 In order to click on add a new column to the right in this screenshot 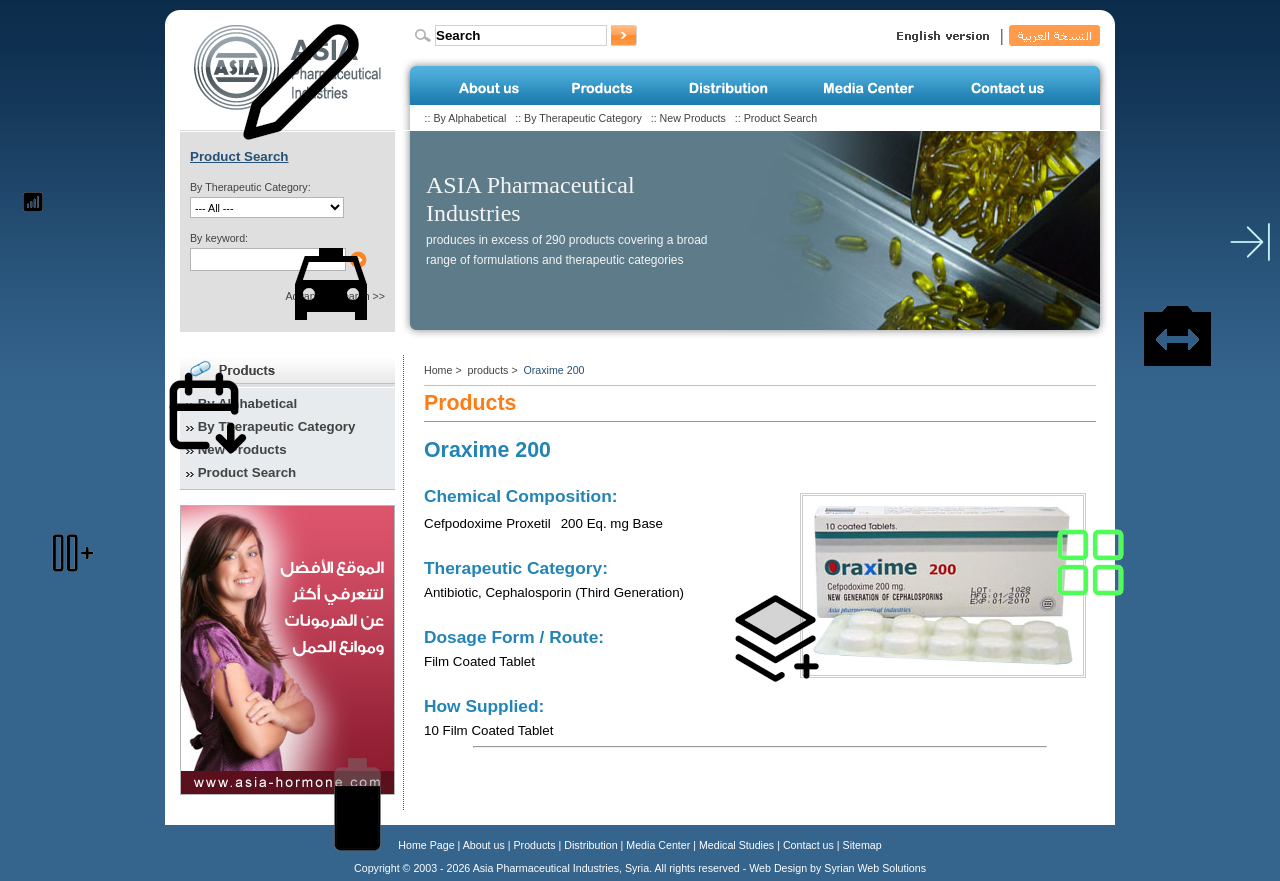, I will do `click(70, 553)`.